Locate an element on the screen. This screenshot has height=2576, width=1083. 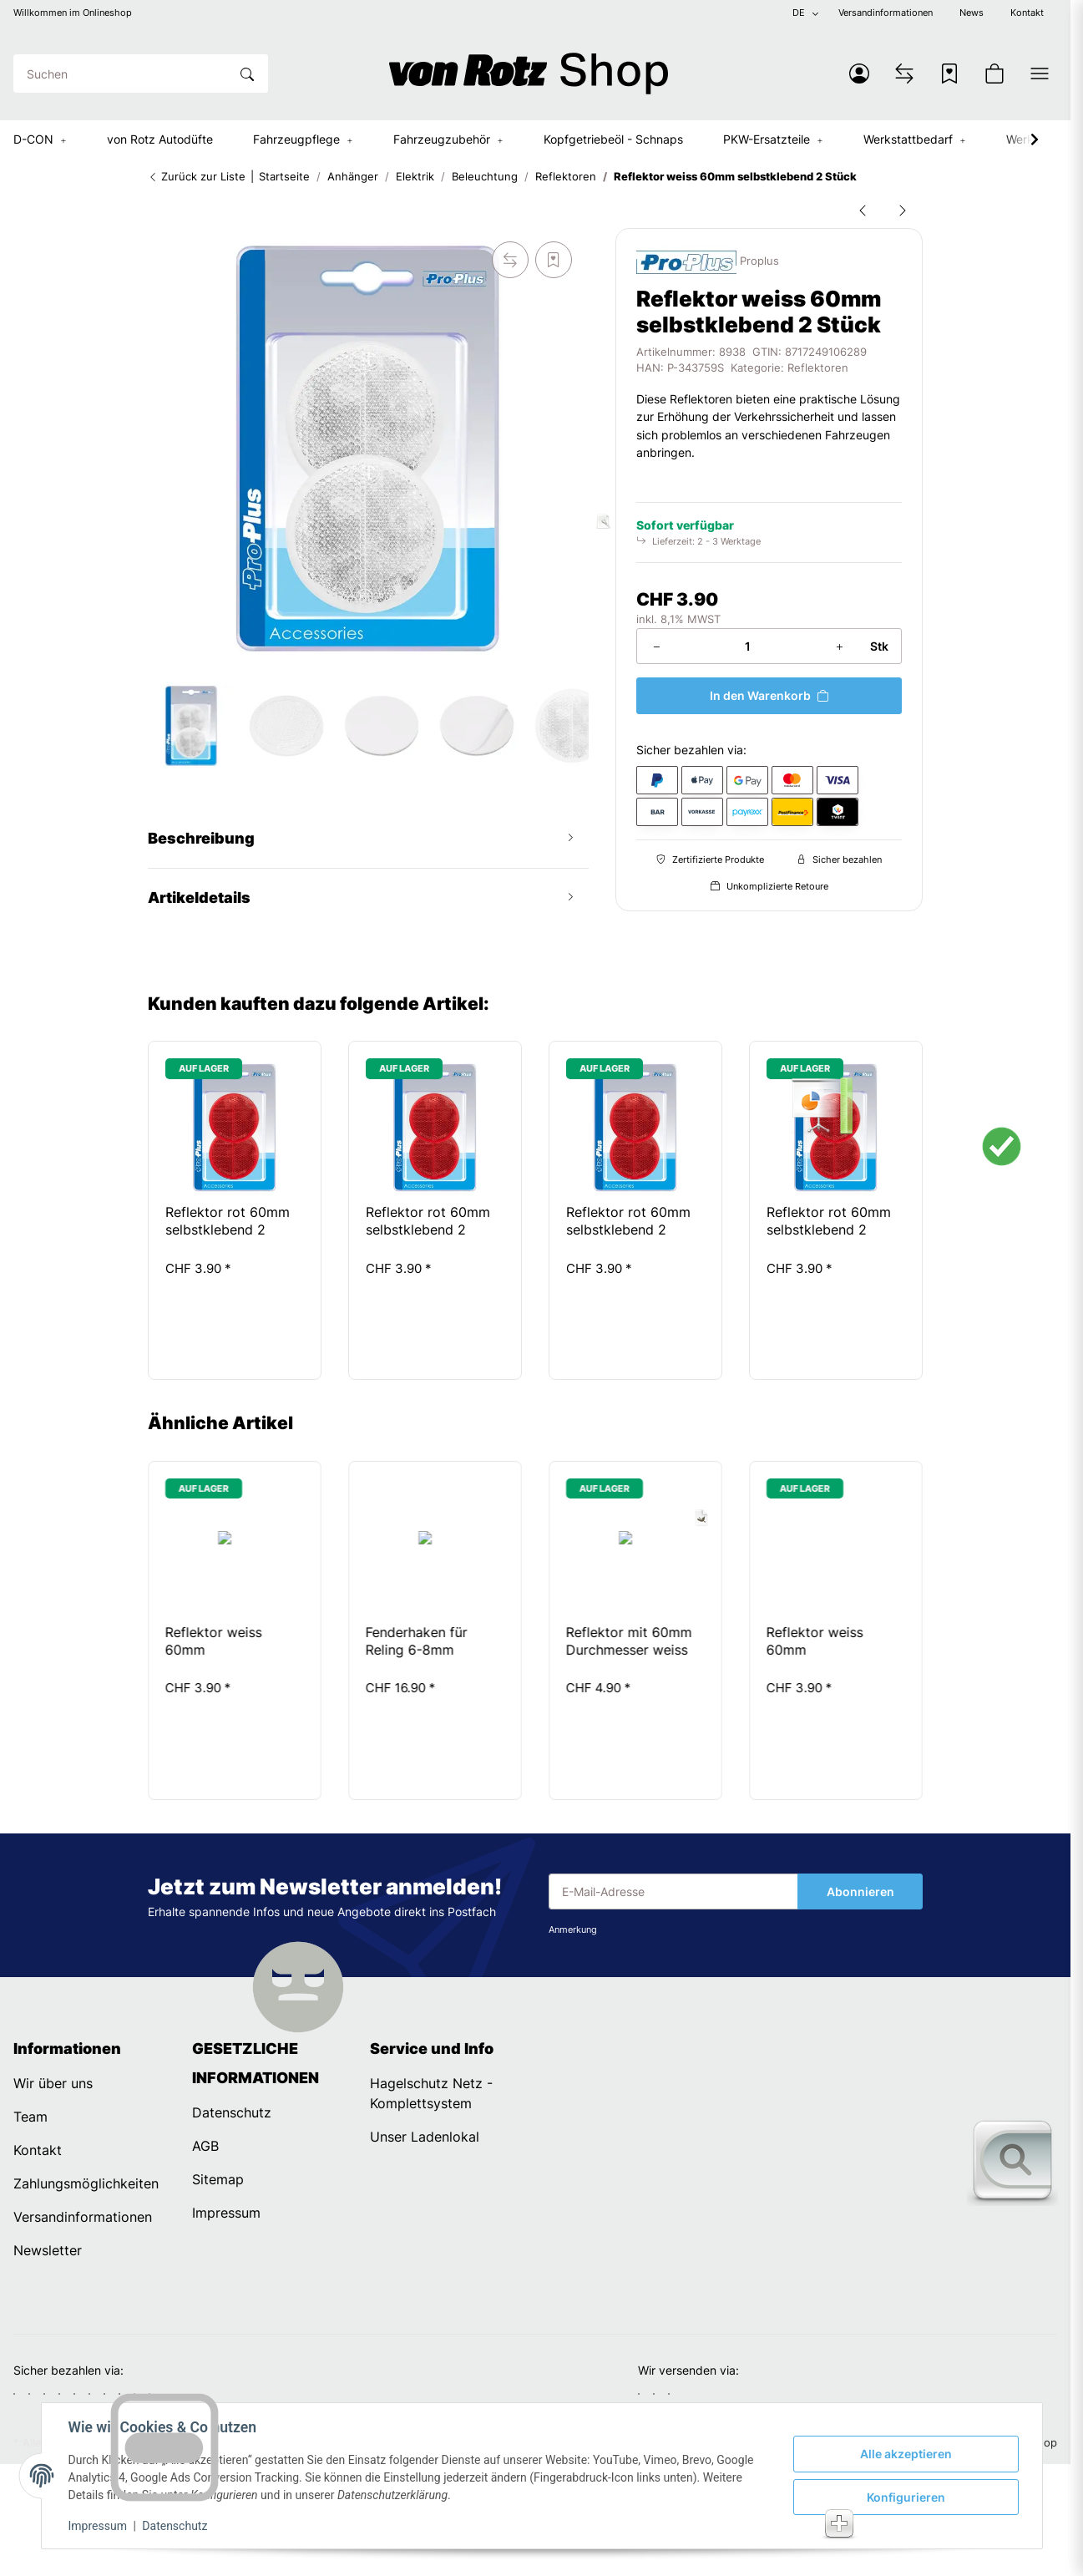
indicates a default or selected item is located at coordinates (1001, 1146).